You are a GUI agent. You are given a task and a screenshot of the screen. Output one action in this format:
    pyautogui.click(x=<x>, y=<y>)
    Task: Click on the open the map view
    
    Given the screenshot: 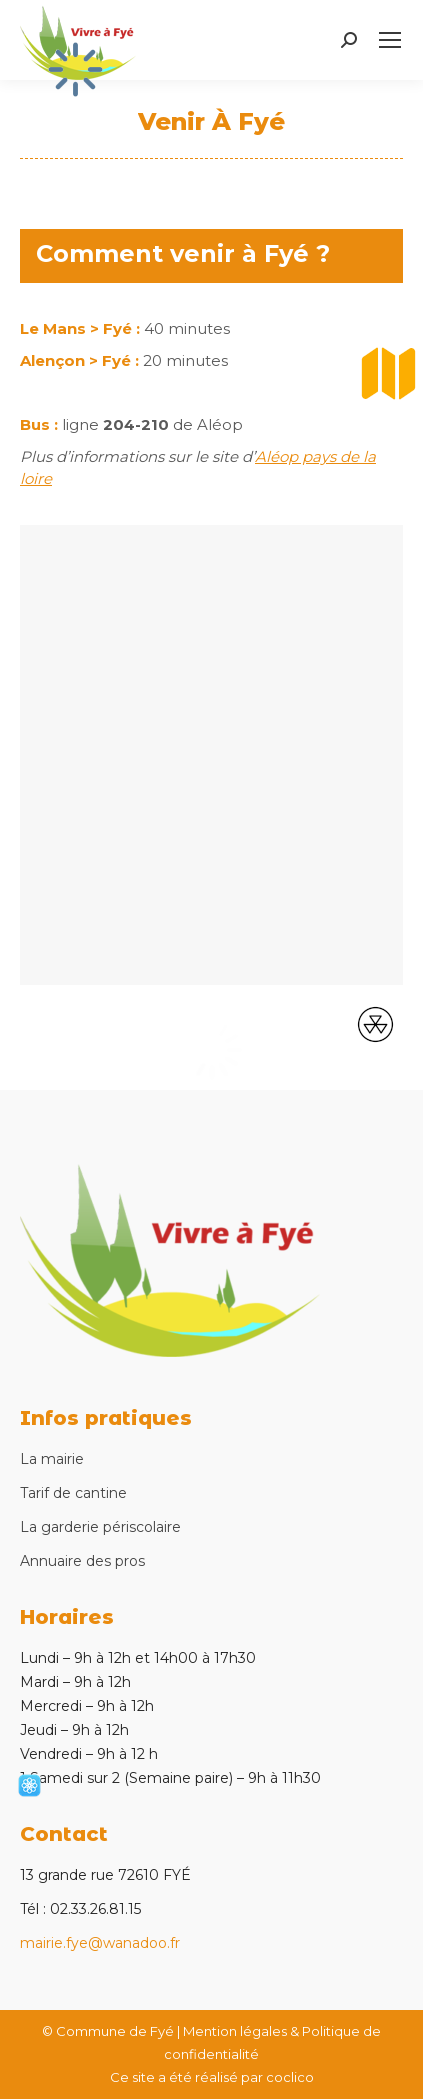 What is the action you would take?
    pyautogui.click(x=388, y=373)
    